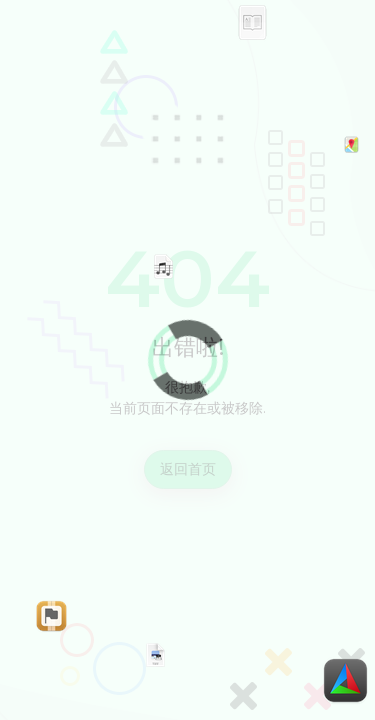 This screenshot has height=720, width=375. What do you see at coordinates (163, 266) in the screenshot?
I see `an iMelody audio file` at bounding box center [163, 266].